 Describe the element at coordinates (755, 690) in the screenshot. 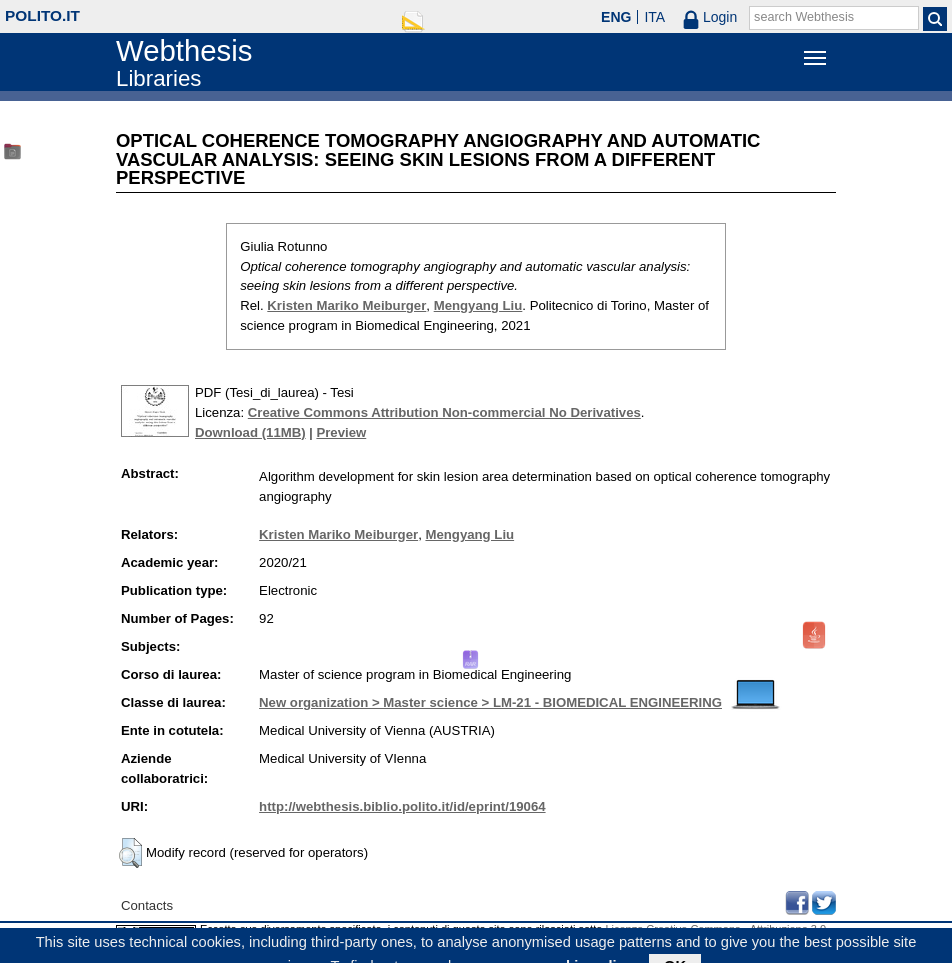

I see `macbook air device icon in system preferences` at that location.